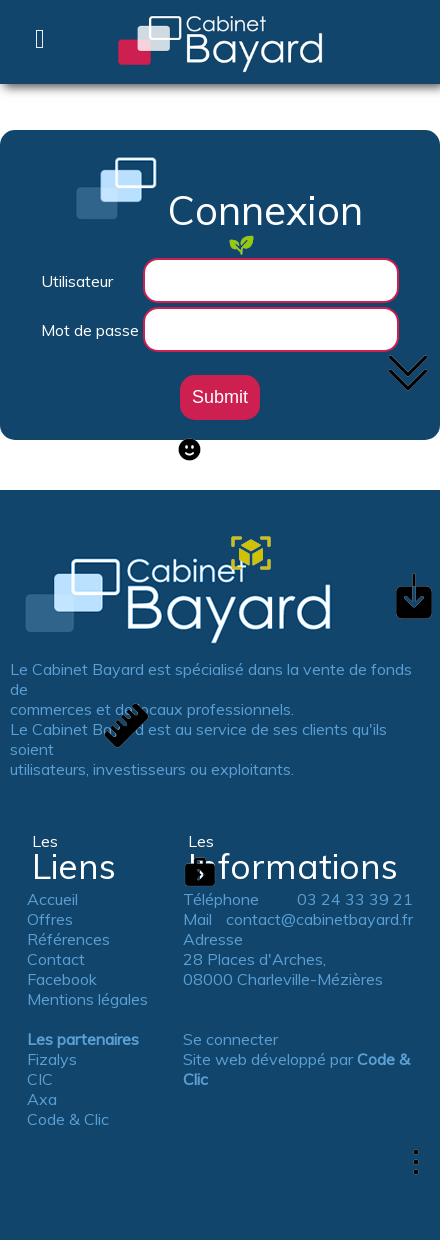 The image size is (440, 1240). I want to click on expand to show more content below, so click(408, 373).